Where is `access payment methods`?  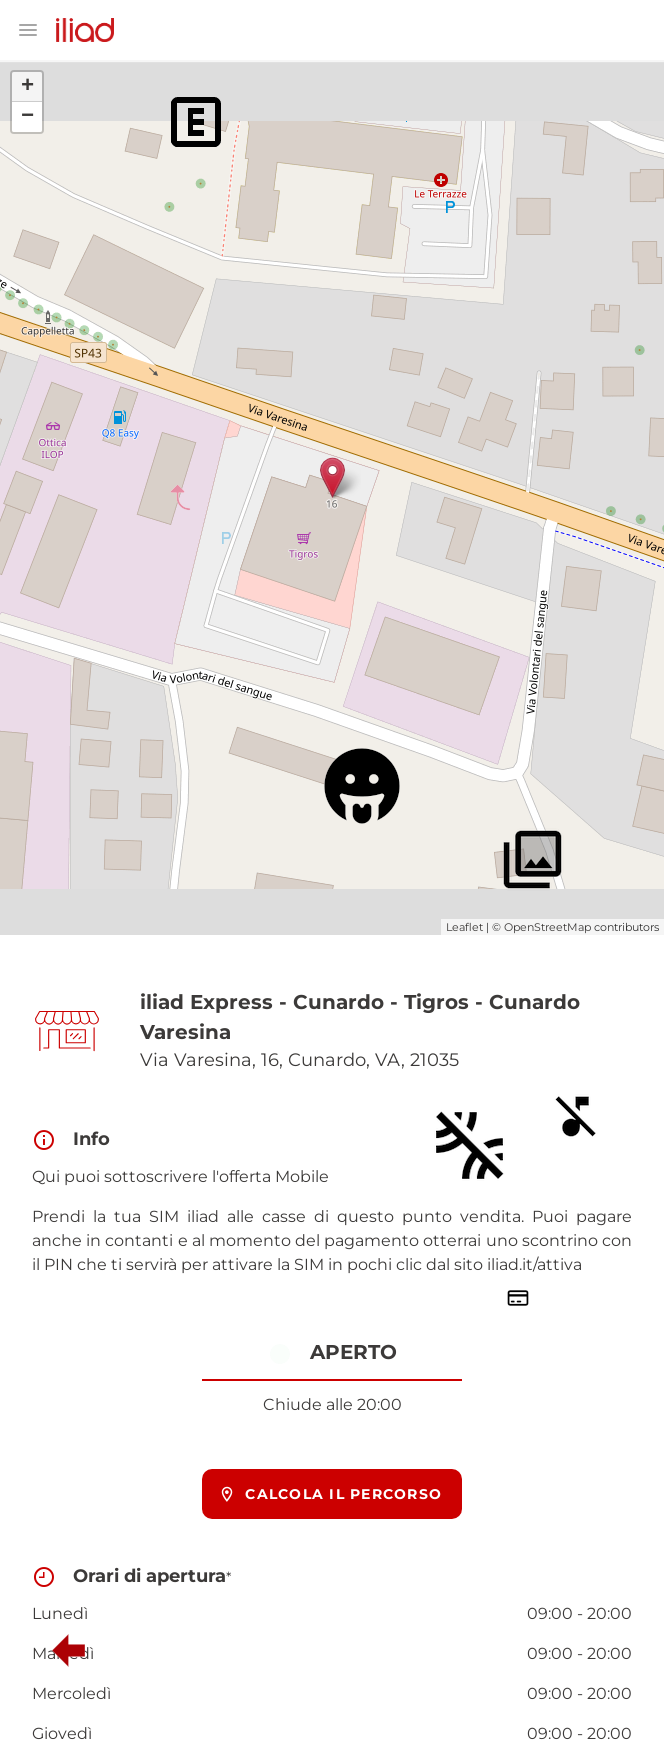
access payment methods is located at coordinates (518, 1298).